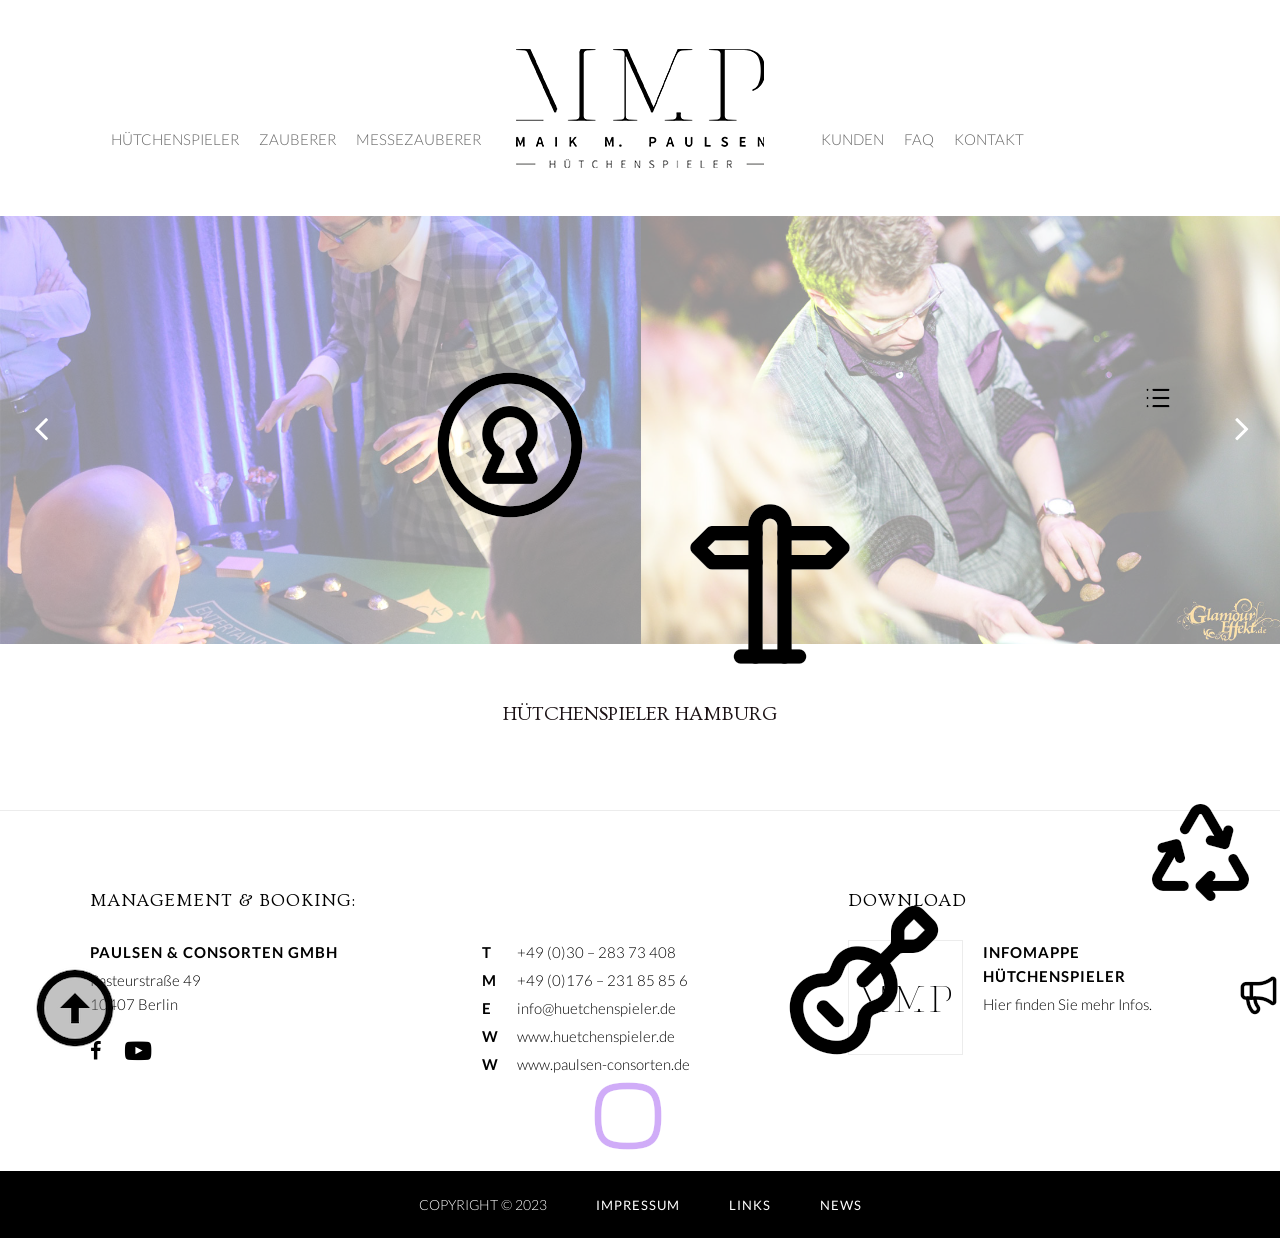 The image size is (1280, 1238). I want to click on access navigation or directions, so click(770, 584).